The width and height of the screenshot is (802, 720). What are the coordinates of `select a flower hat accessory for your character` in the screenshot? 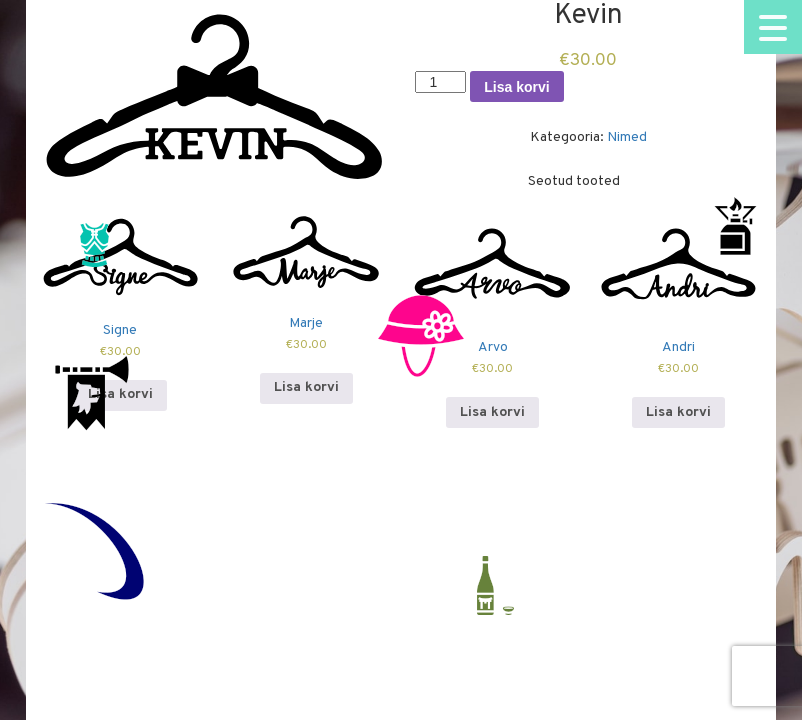 It's located at (421, 336).